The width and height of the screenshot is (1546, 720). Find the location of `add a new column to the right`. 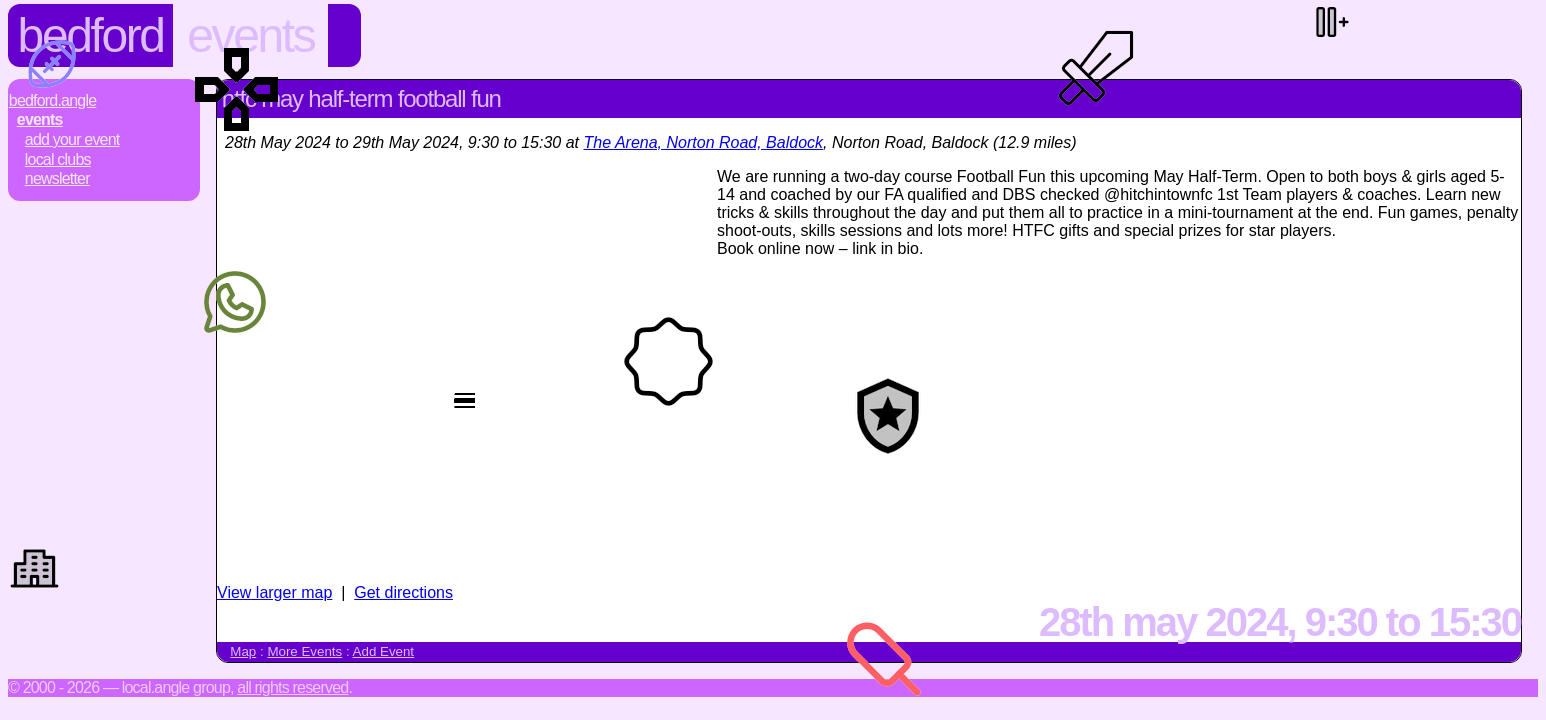

add a new column to the right is located at coordinates (1330, 22).